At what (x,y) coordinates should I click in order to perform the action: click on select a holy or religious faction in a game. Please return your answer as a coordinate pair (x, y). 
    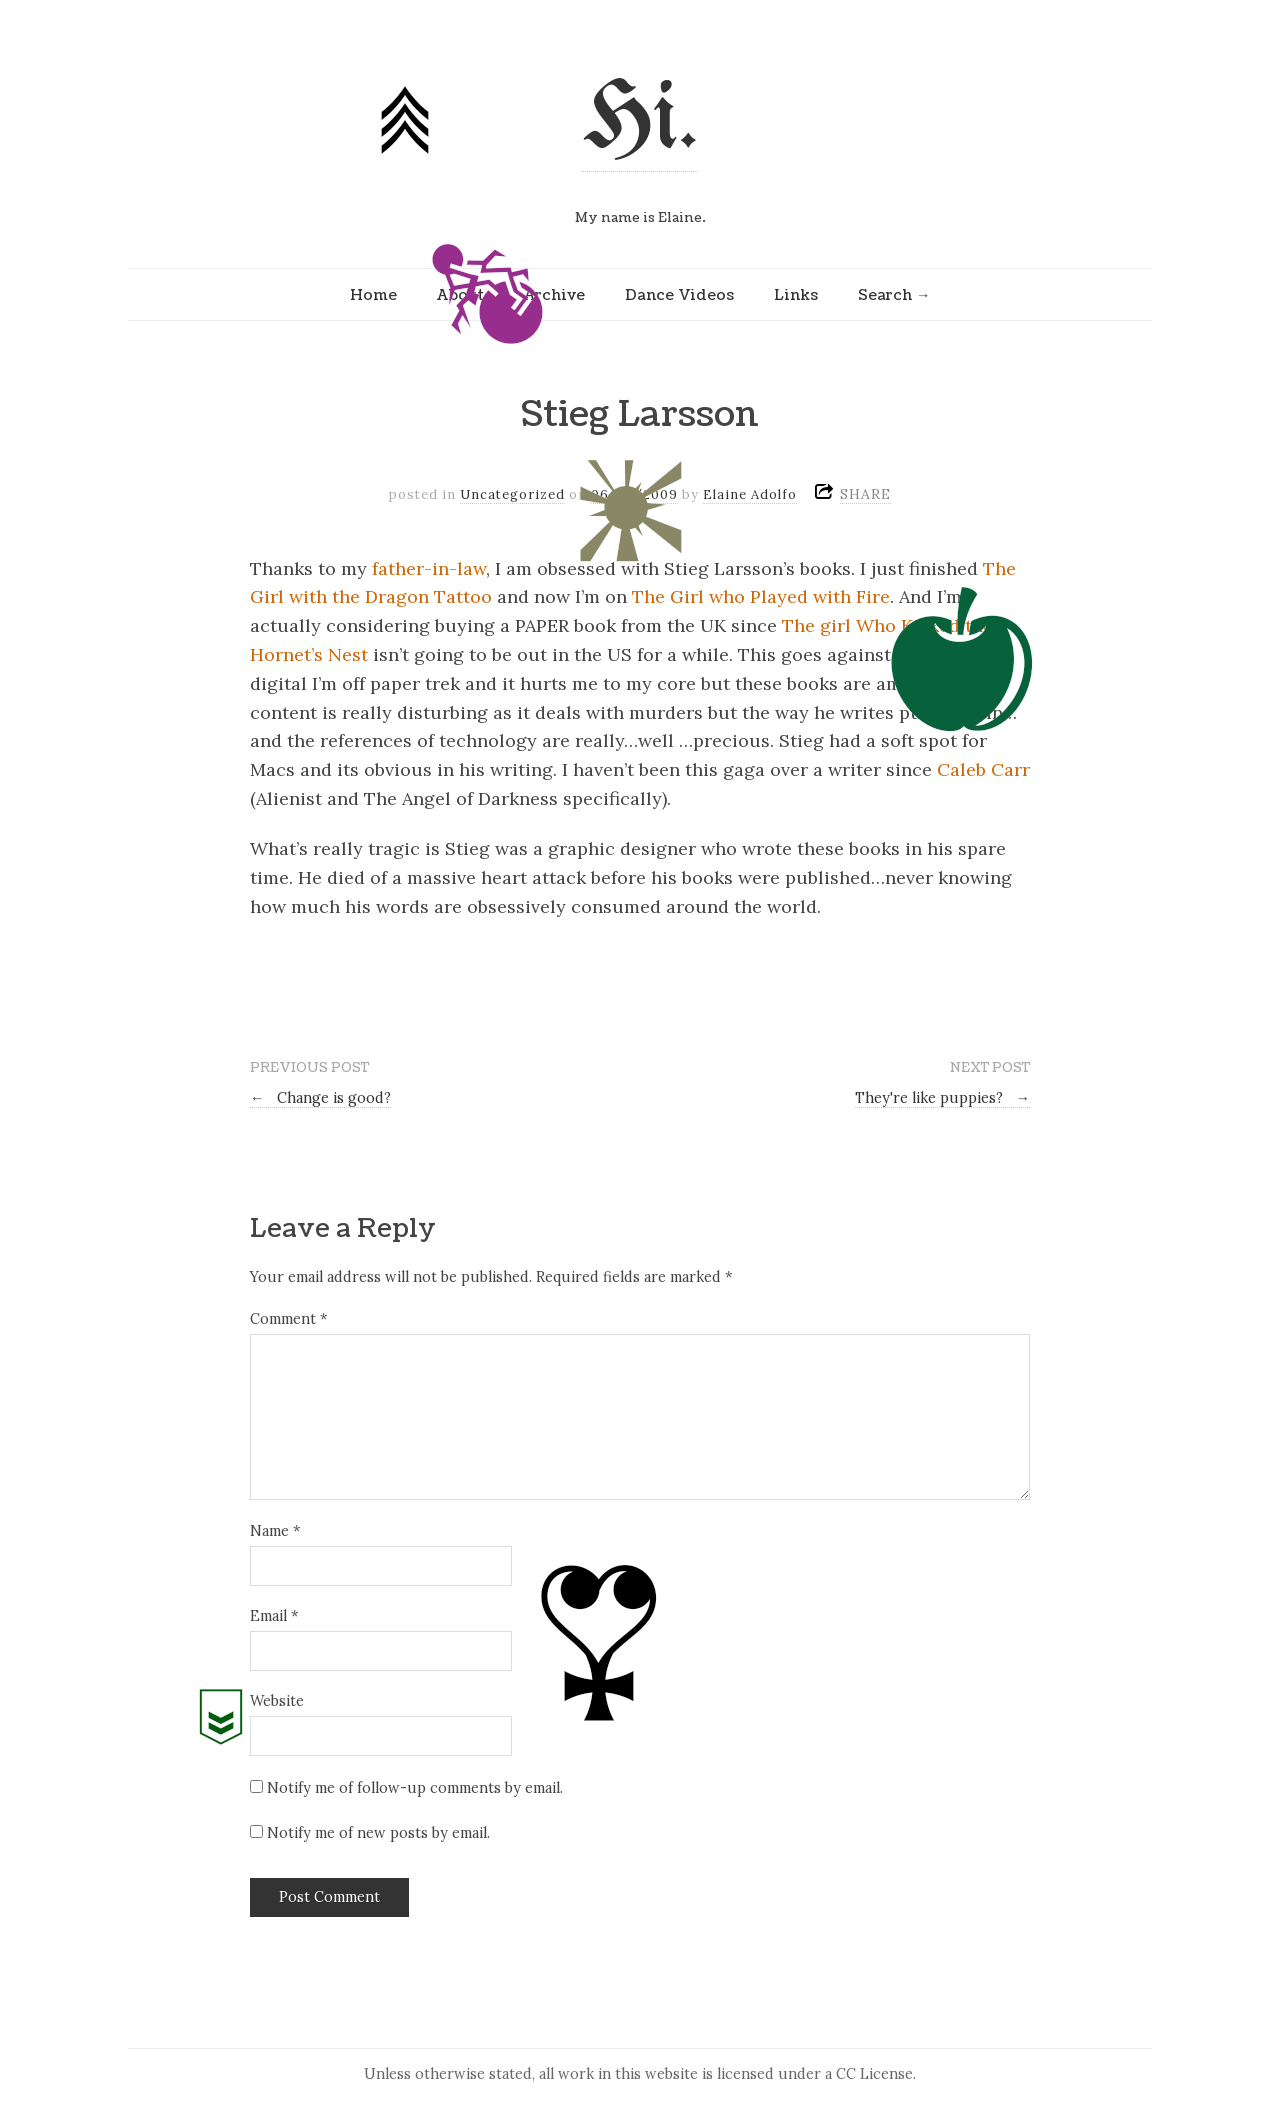
    Looking at the image, I should click on (599, 1641).